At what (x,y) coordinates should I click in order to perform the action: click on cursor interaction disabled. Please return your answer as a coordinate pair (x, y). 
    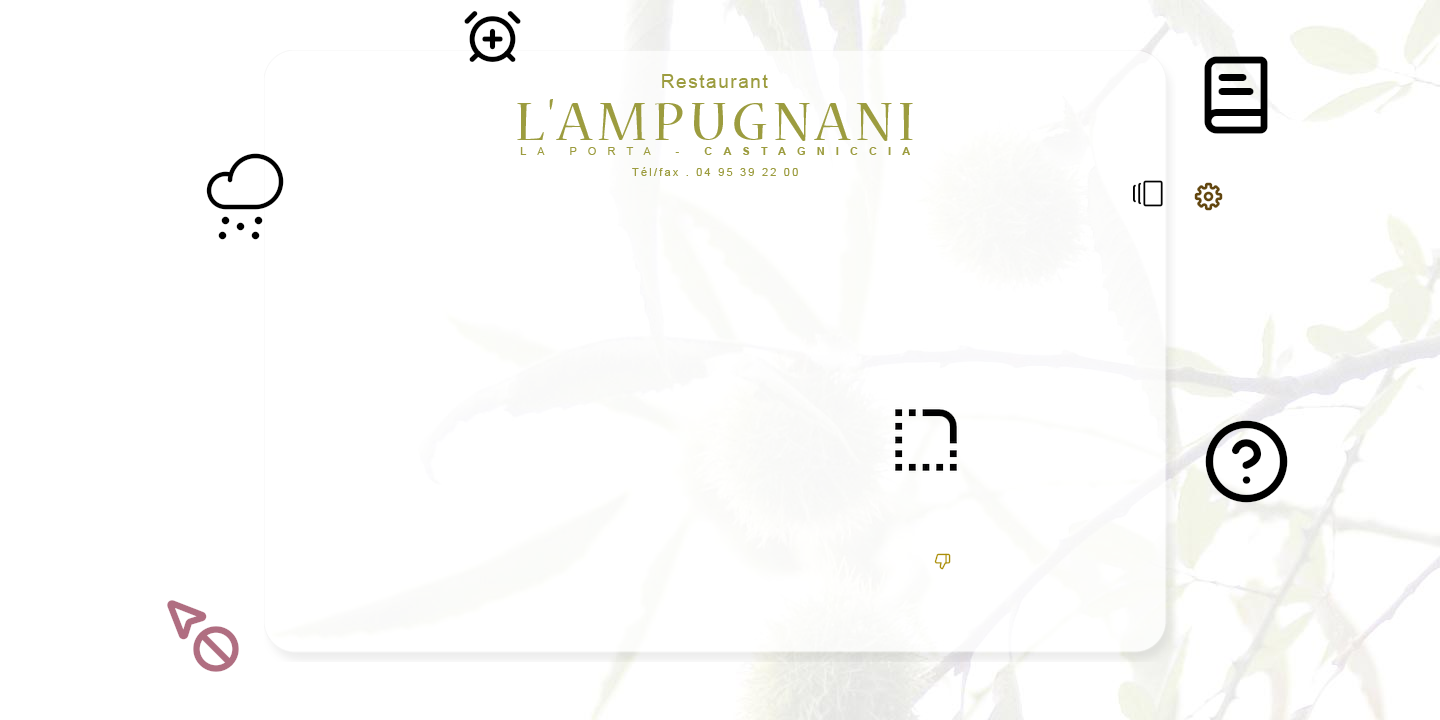
    Looking at the image, I should click on (203, 636).